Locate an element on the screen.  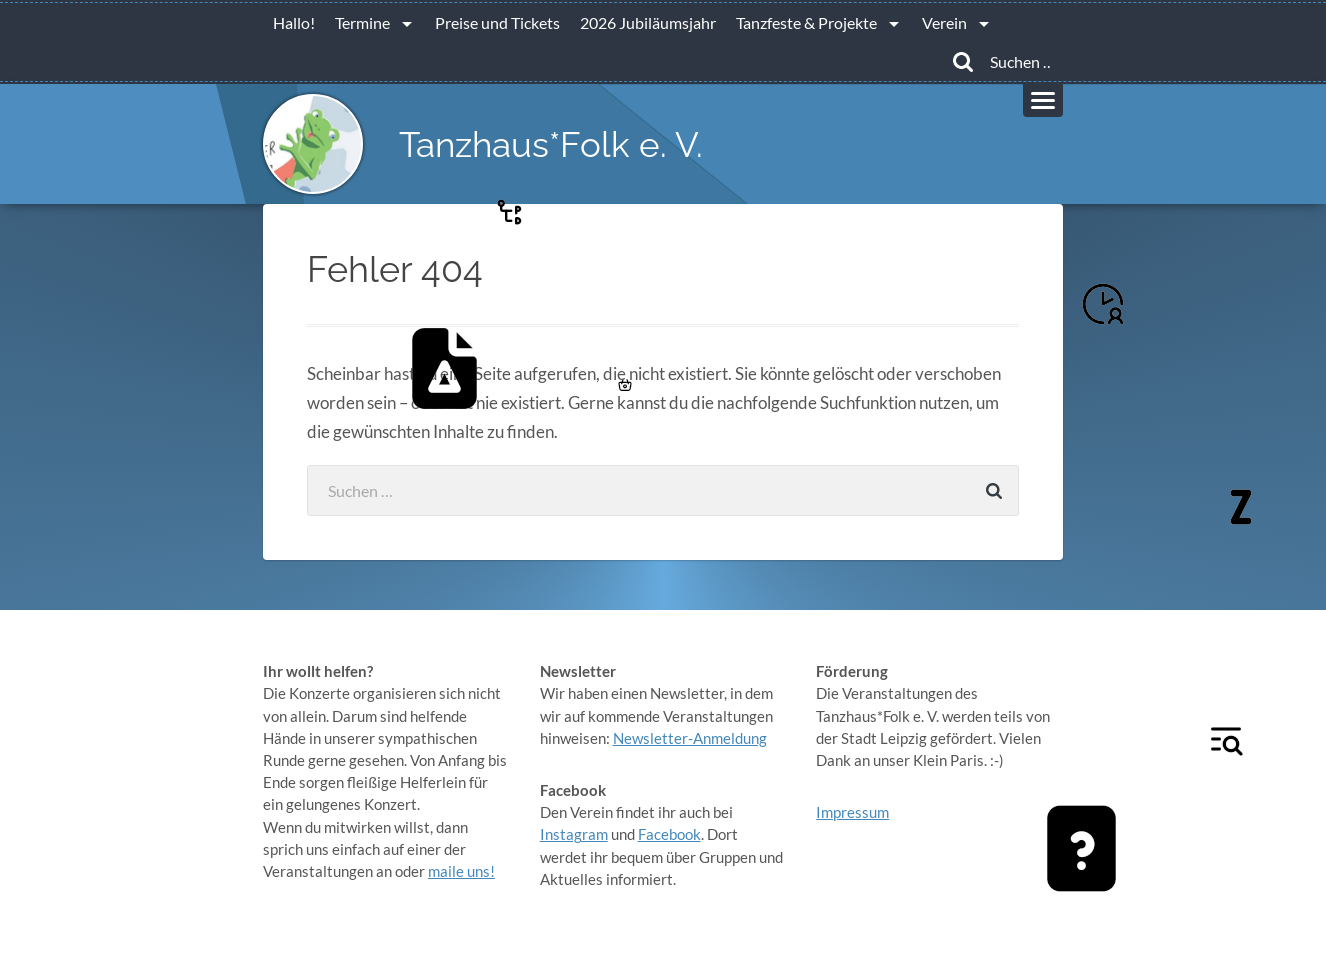
view your shopping basket is located at coordinates (625, 385).